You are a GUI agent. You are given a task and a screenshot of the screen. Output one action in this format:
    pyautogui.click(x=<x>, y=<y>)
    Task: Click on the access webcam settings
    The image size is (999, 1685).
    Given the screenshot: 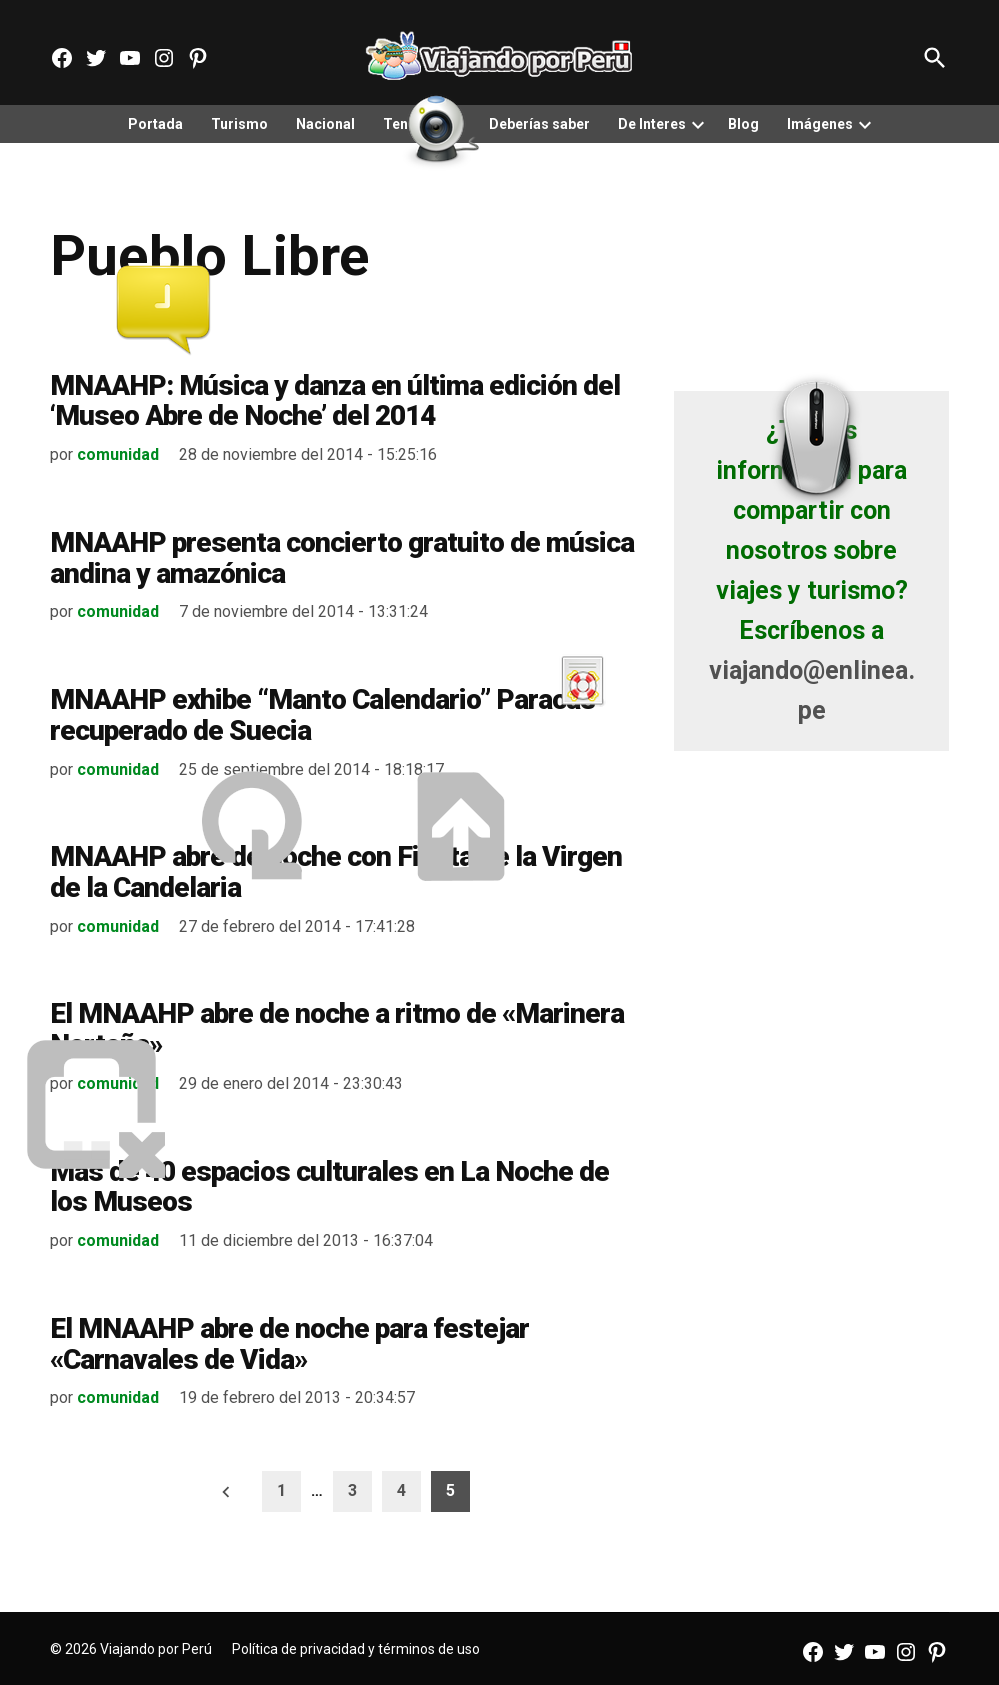 What is the action you would take?
    pyautogui.click(x=437, y=128)
    